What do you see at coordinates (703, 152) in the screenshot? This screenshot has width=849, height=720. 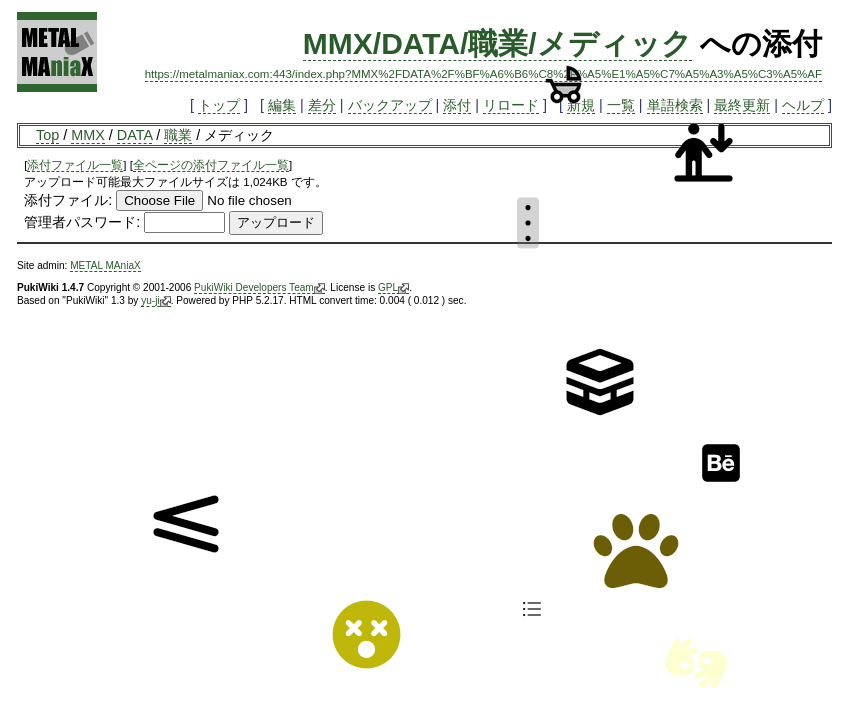 I see `download user profile` at bounding box center [703, 152].